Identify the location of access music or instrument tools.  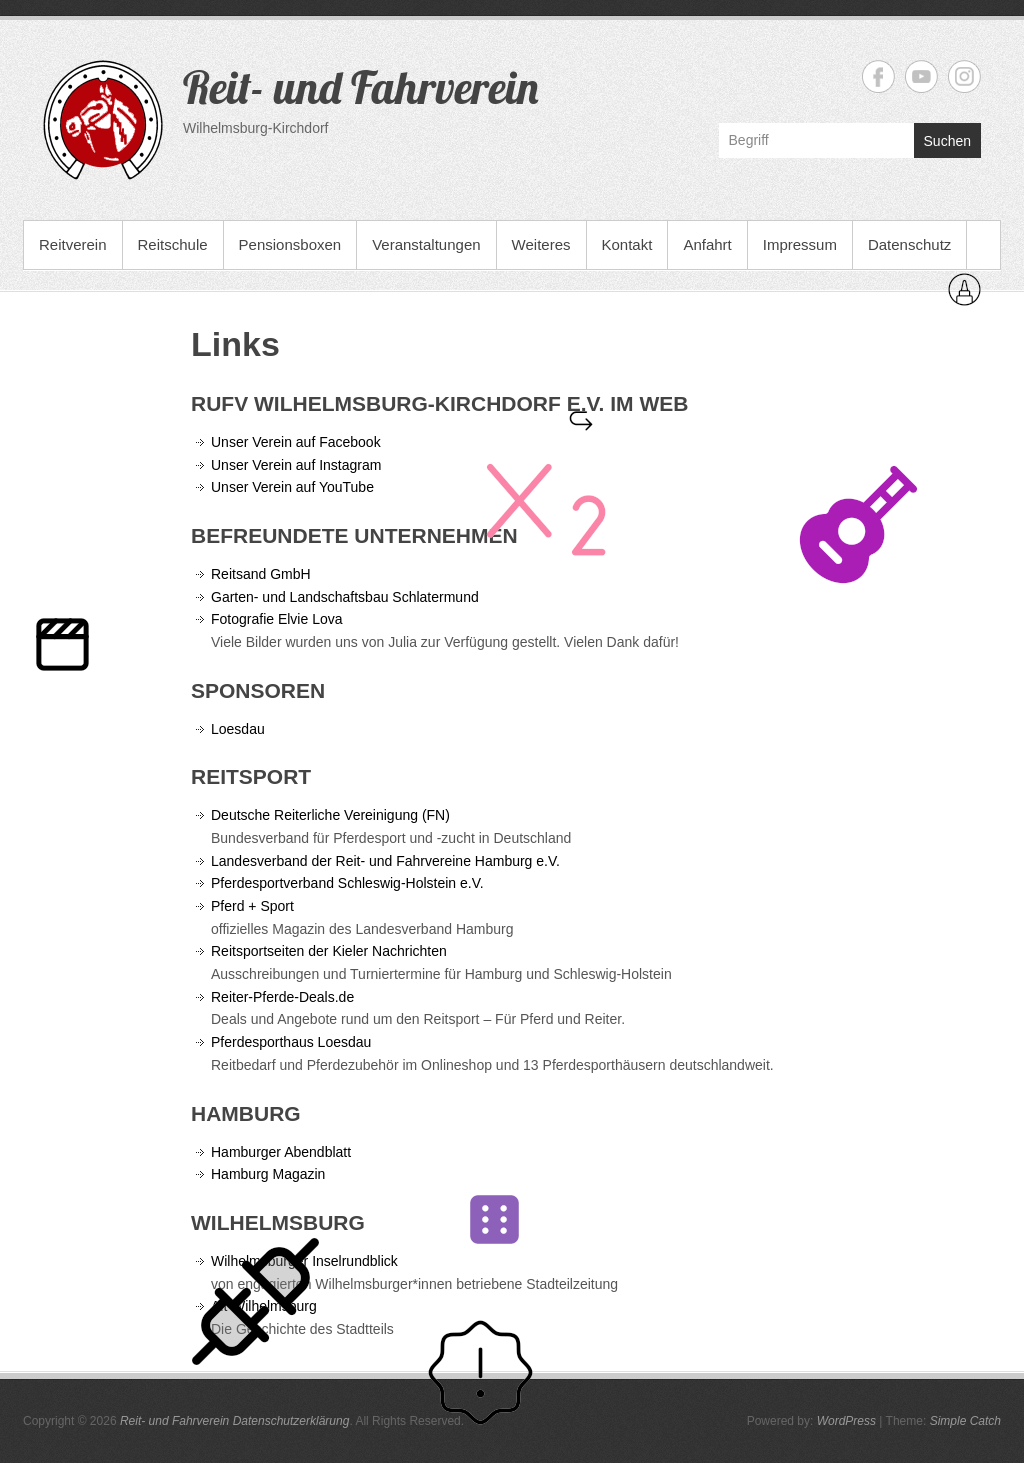
(857, 525).